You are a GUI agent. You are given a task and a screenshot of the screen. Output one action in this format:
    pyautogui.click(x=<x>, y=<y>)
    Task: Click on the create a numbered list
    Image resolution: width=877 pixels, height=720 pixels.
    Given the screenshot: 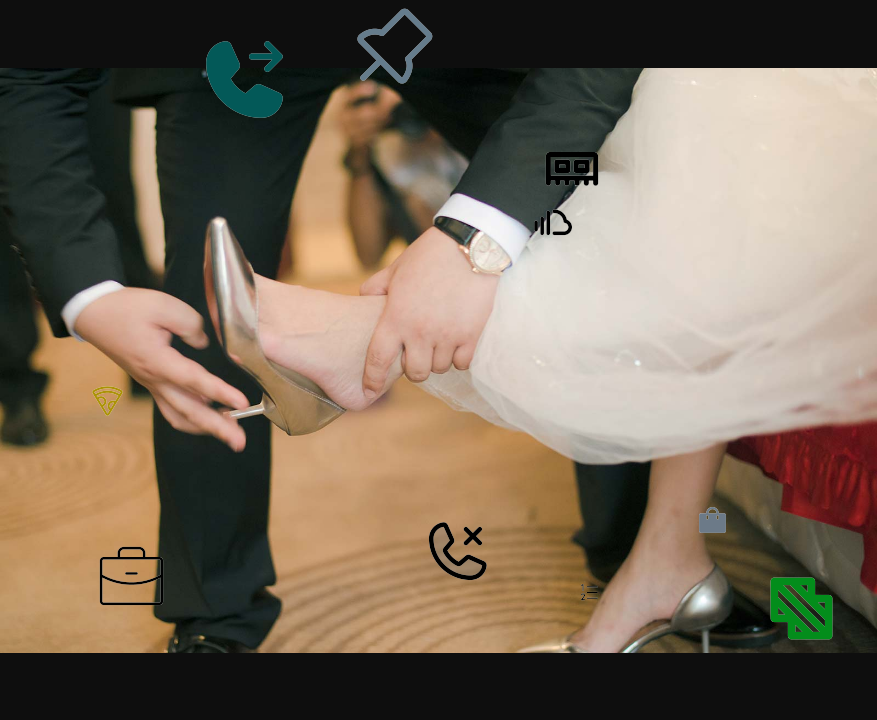 What is the action you would take?
    pyautogui.click(x=589, y=592)
    